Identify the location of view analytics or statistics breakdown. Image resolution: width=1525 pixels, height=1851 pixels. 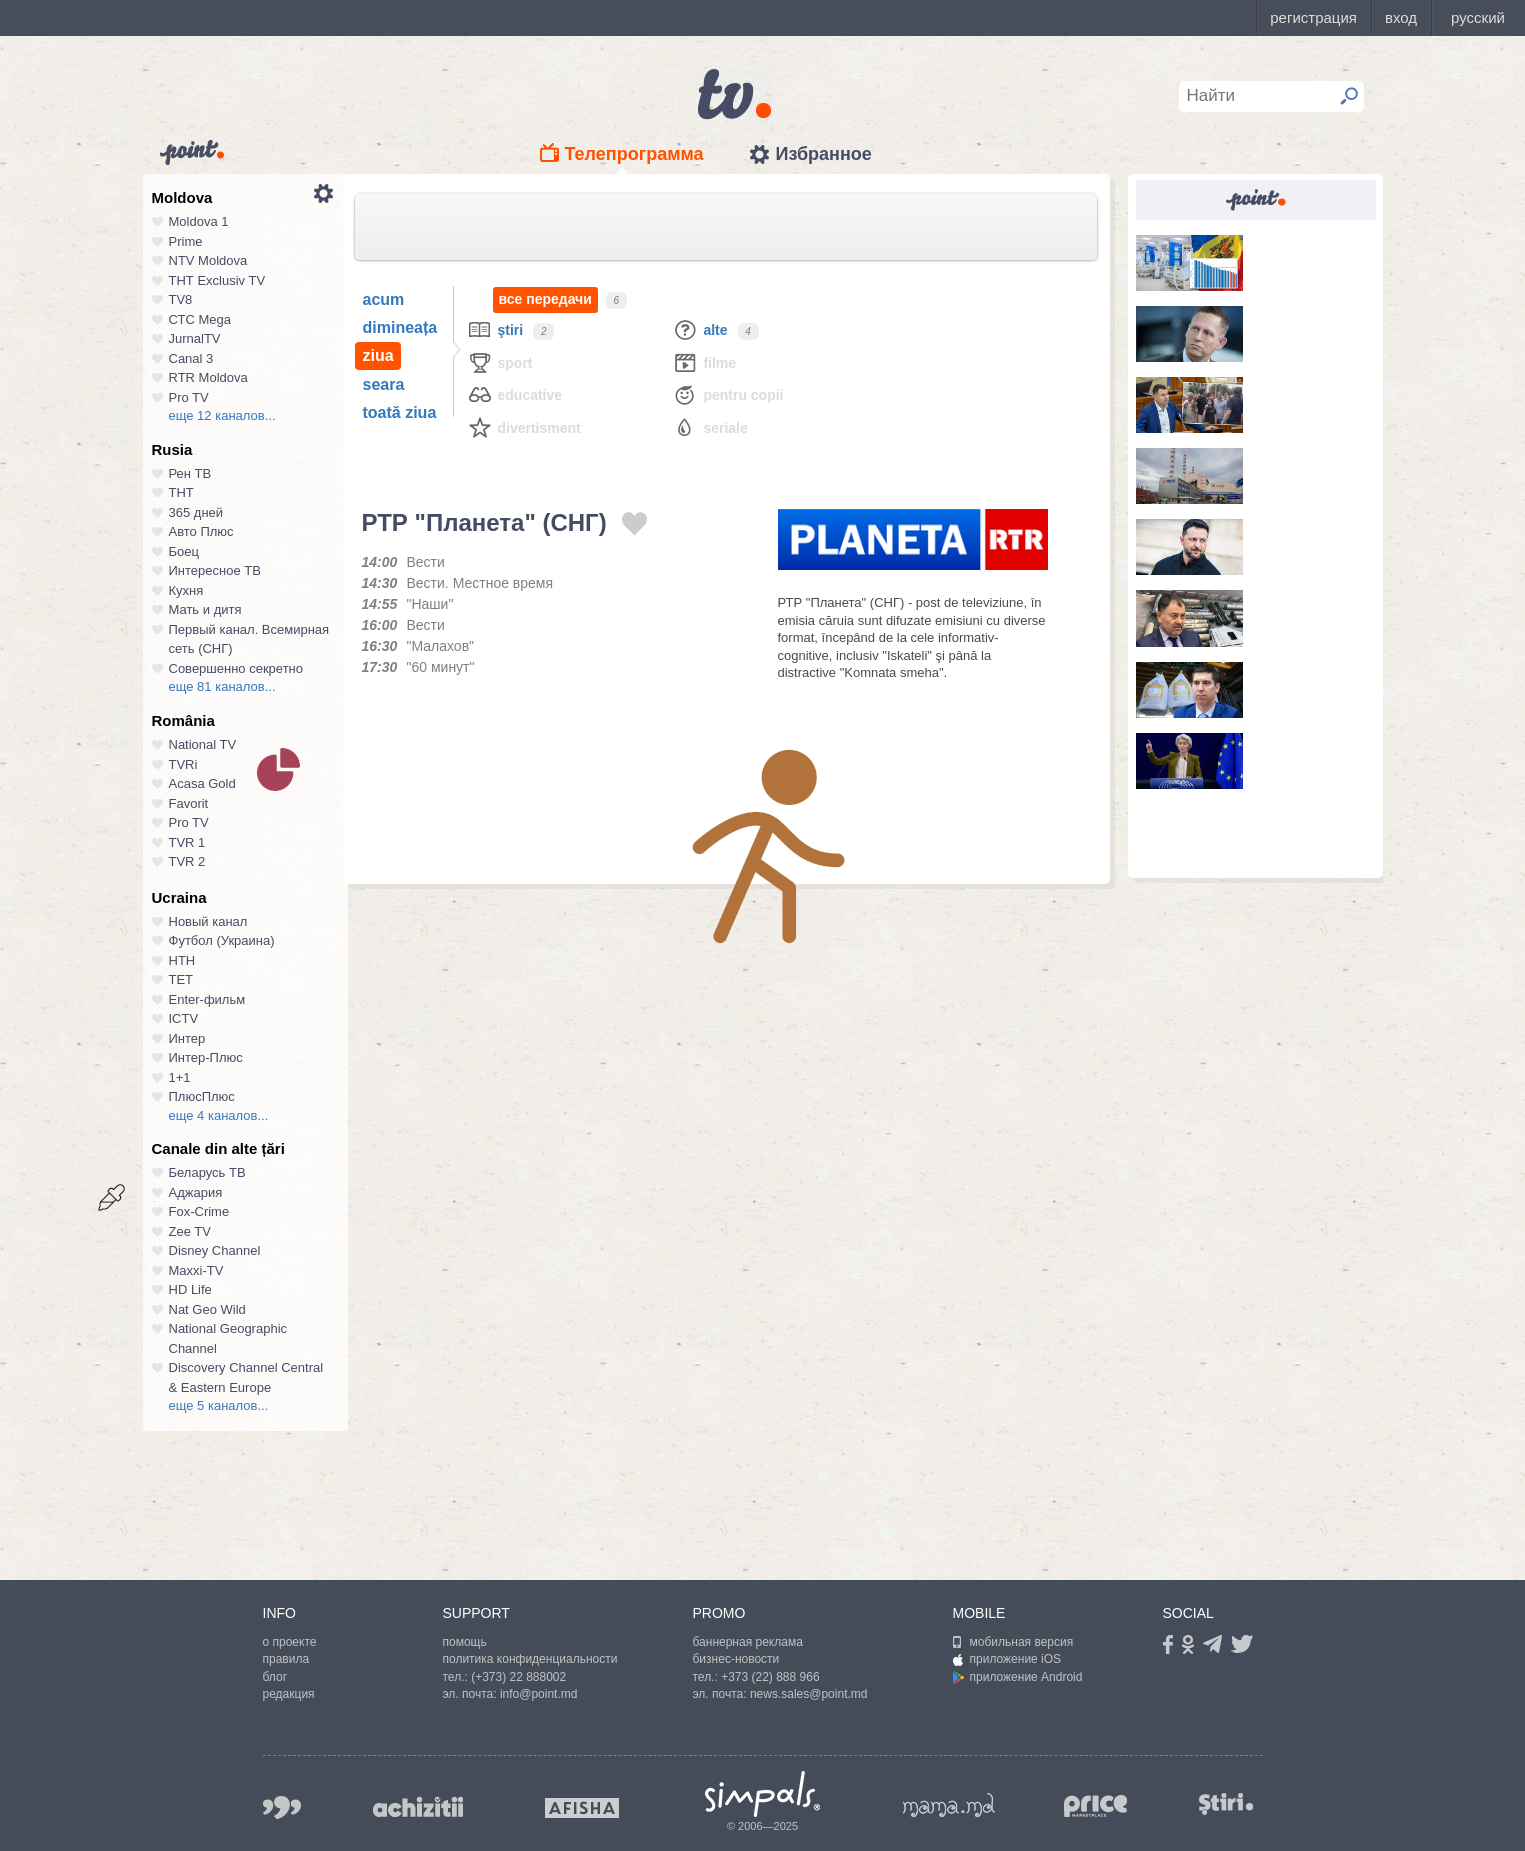
(278, 769).